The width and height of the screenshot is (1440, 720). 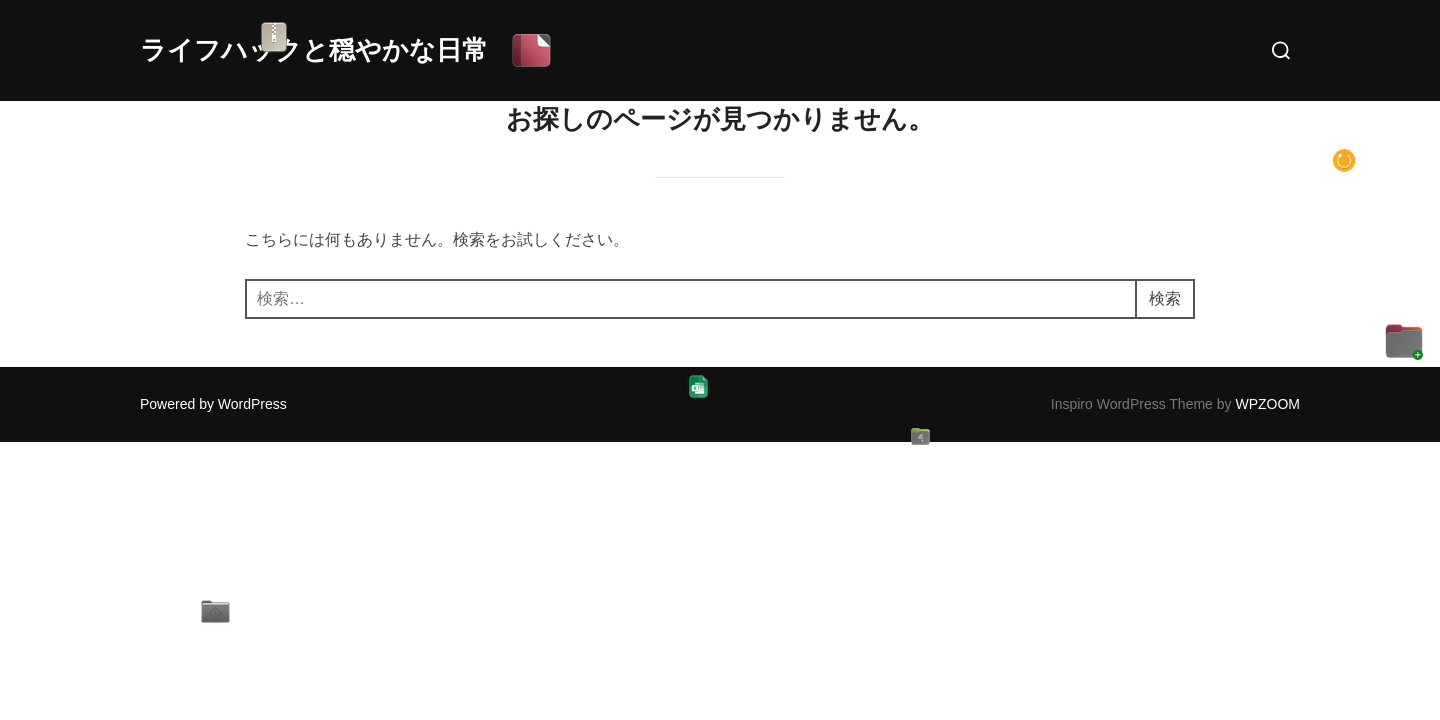 What do you see at coordinates (531, 49) in the screenshot?
I see `change desktop wallpaper settings` at bounding box center [531, 49].